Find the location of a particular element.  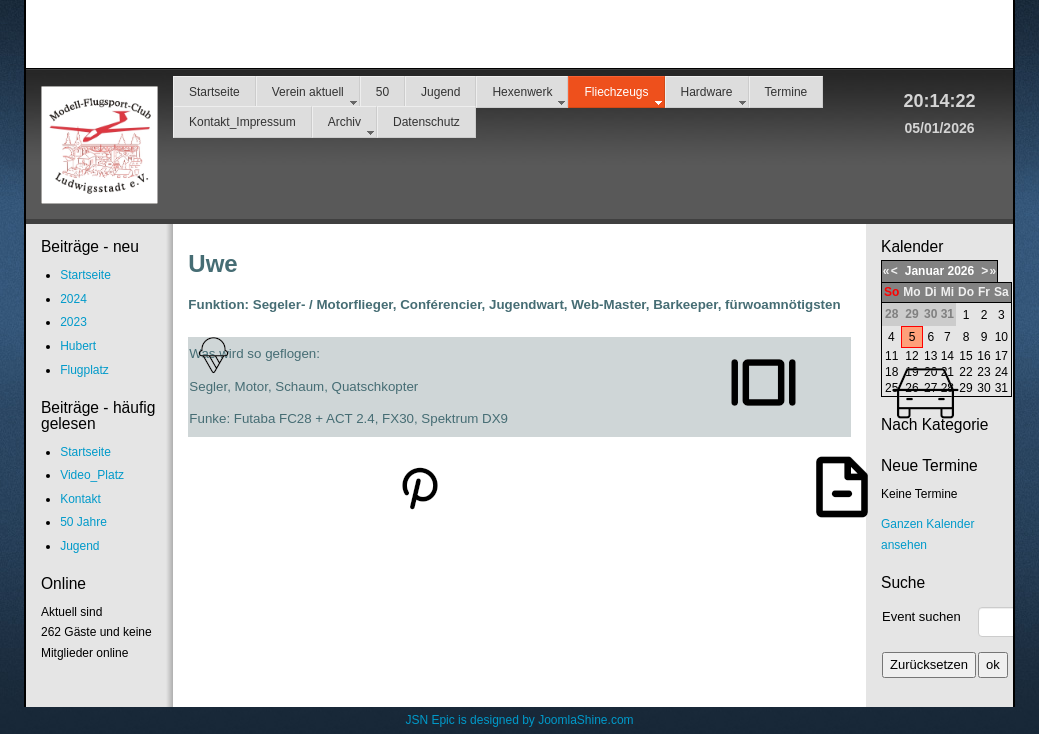

remove a file from your collection is located at coordinates (842, 487).